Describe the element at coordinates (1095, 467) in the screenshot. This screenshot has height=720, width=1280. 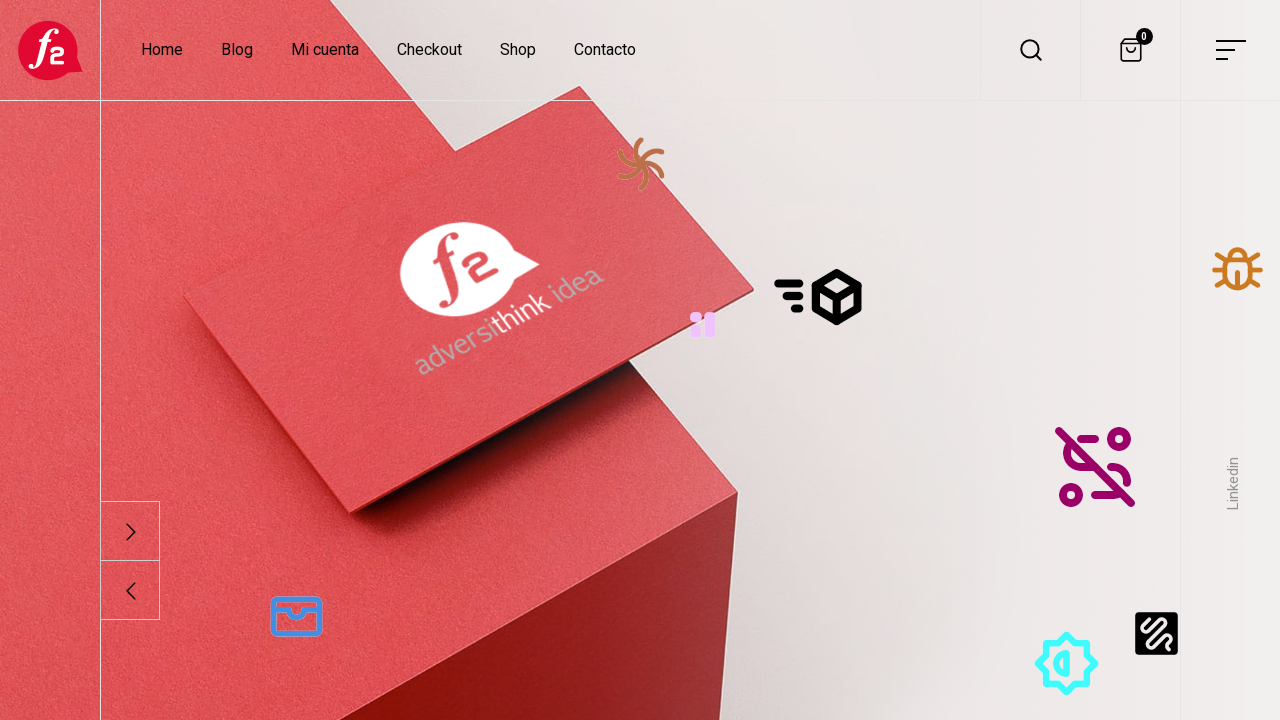
I see `disable route navigation` at that location.